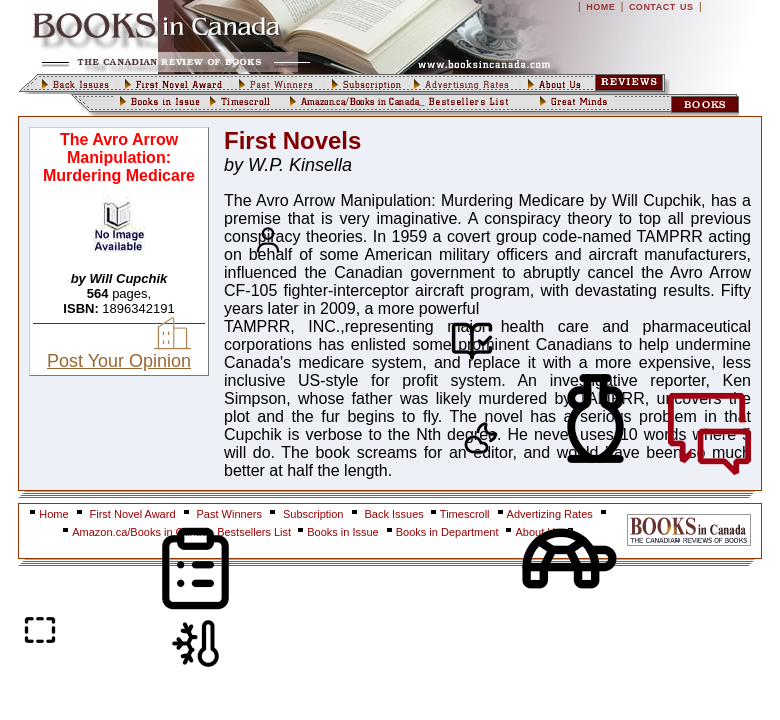 The height and width of the screenshot is (720, 780). What do you see at coordinates (569, 558) in the screenshot?
I see `indicates slow loading or processing speed` at bounding box center [569, 558].